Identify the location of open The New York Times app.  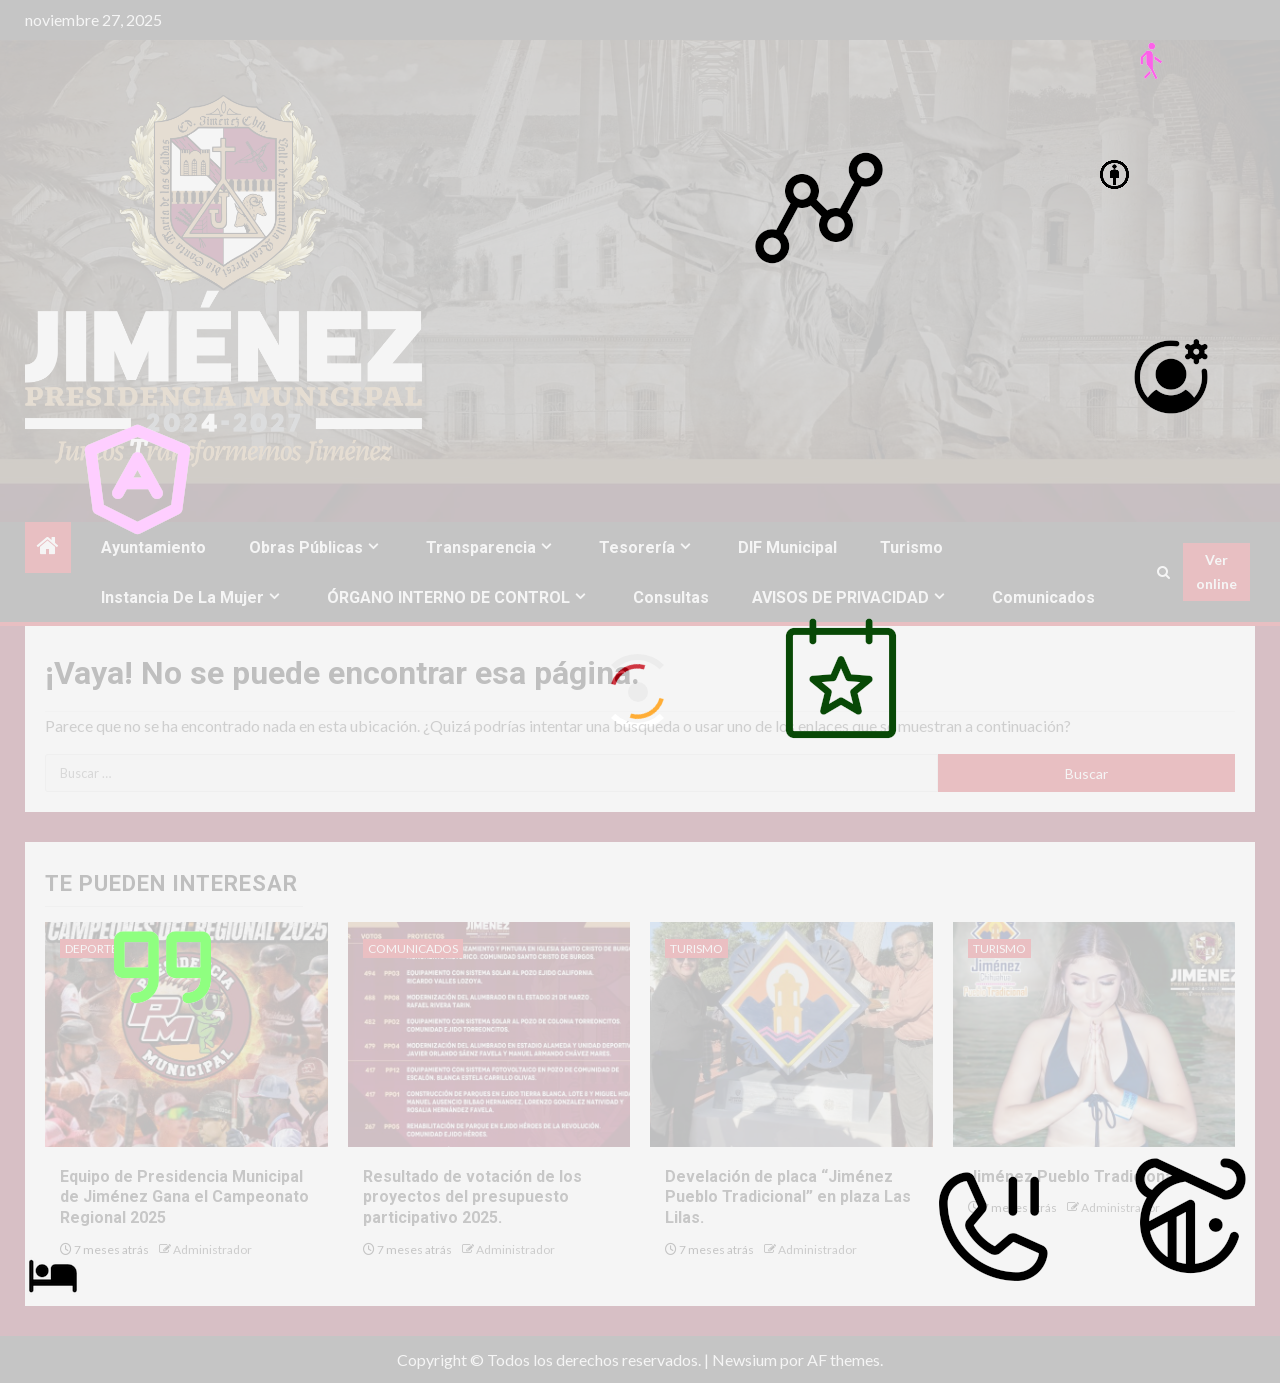
(1190, 1213).